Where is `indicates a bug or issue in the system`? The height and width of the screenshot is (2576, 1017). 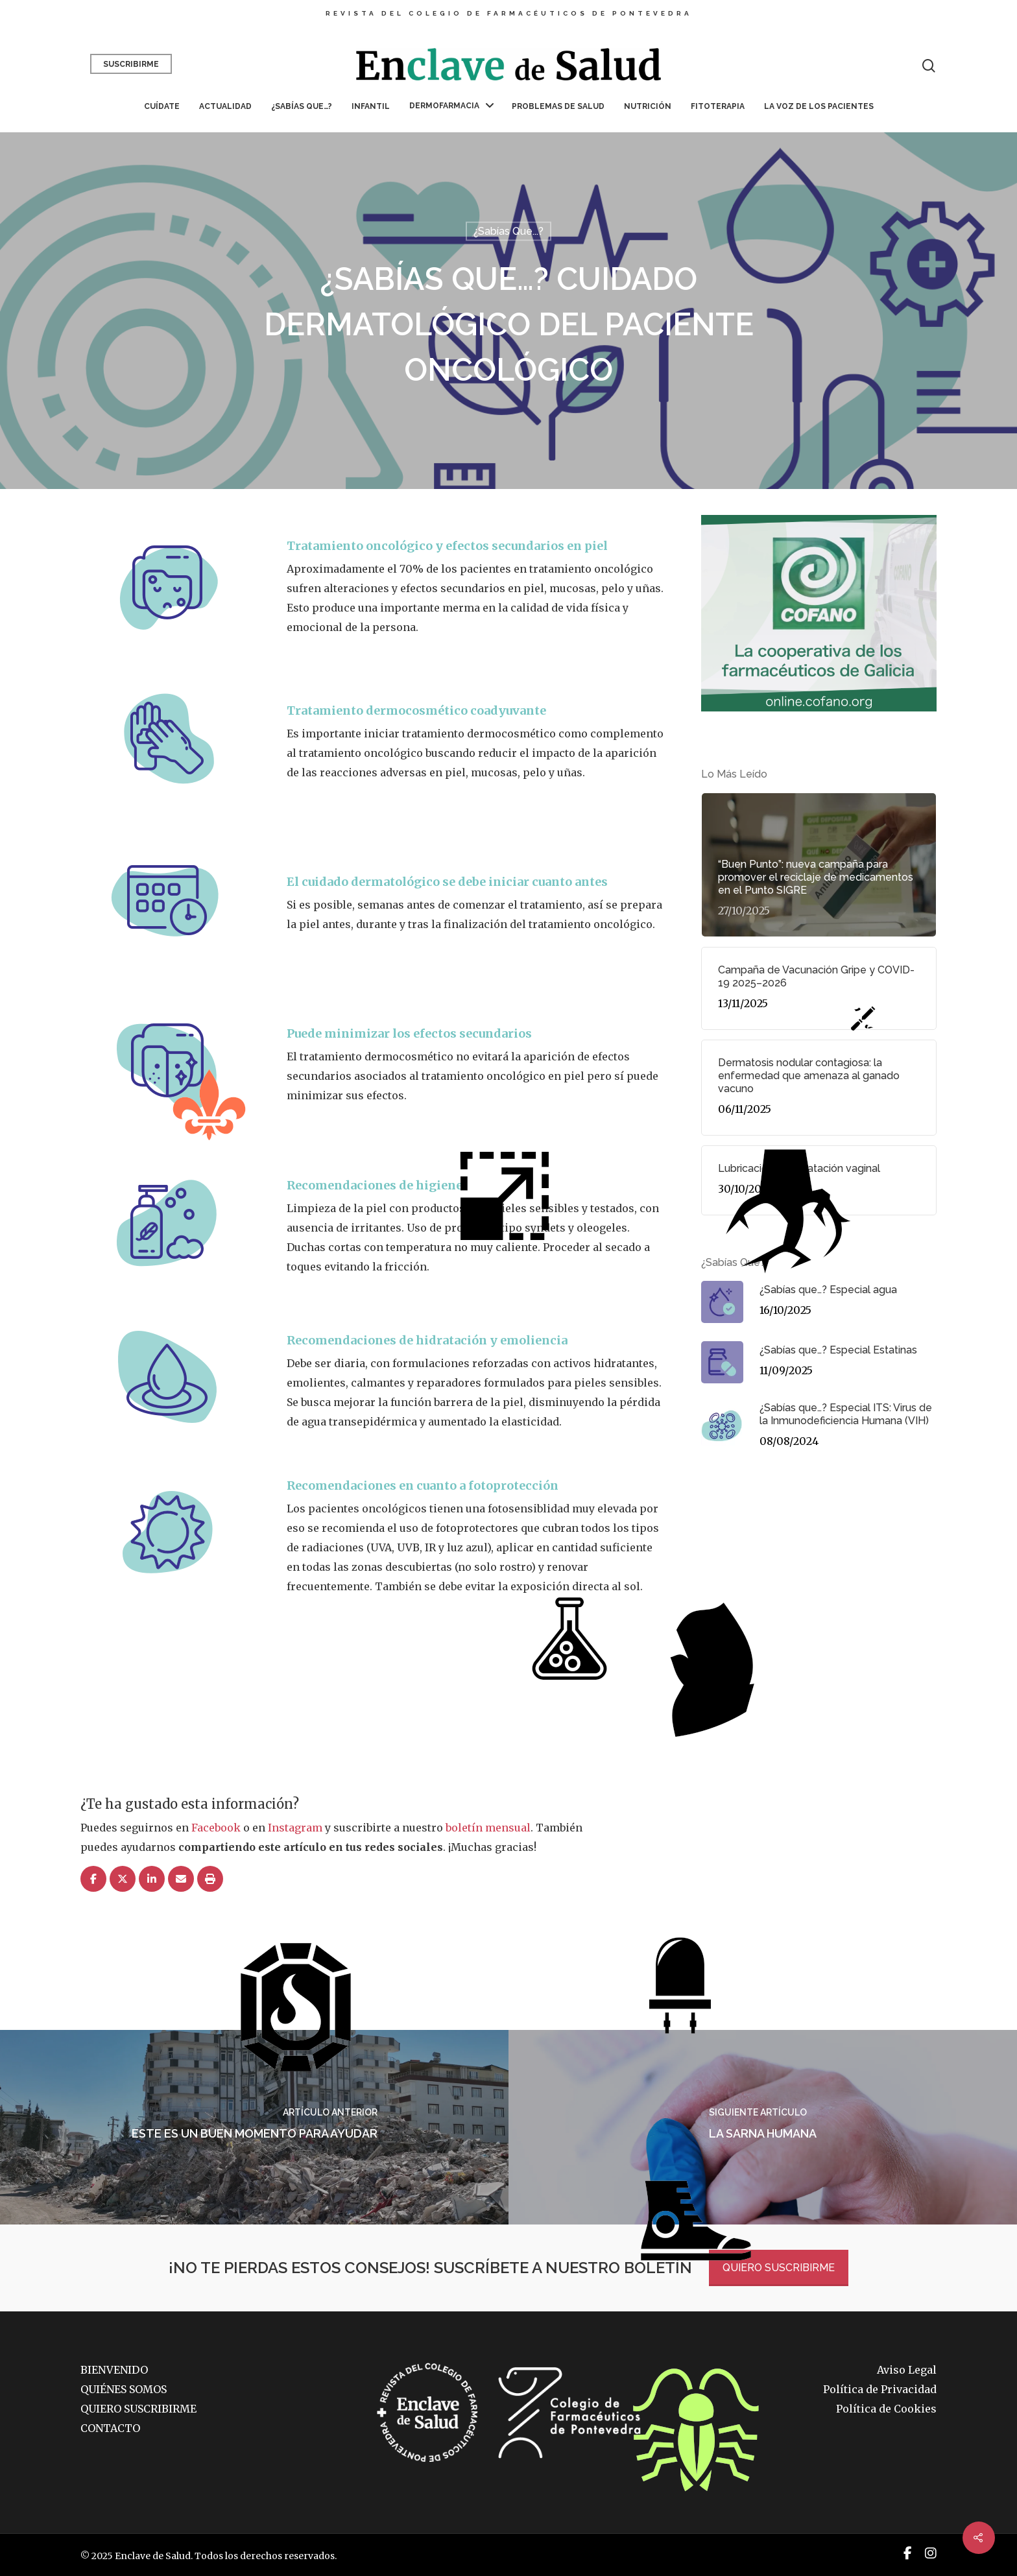 indicates a bug or issue in the system is located at coordinates (695, 2430).